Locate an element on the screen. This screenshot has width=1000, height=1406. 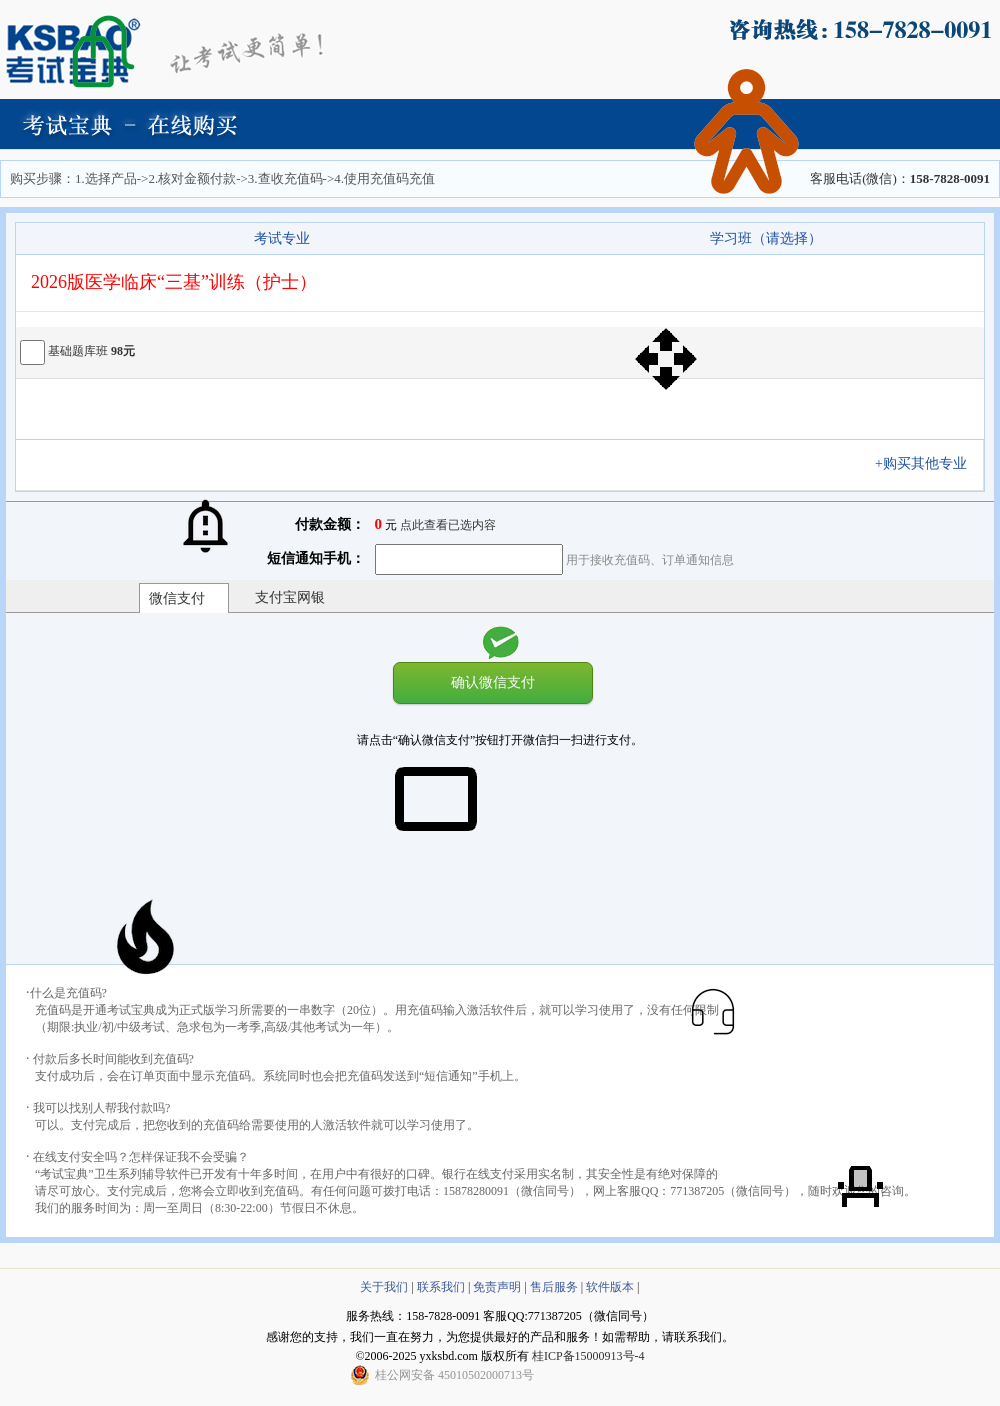
view or select your seat assignment is located at coordinates (860, 1186).